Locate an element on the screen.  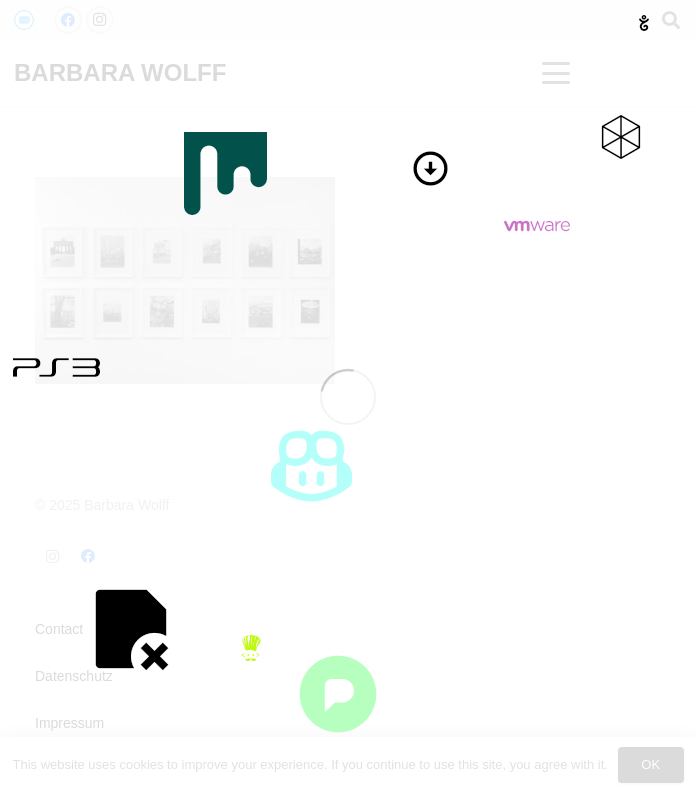
visit codechef competitive programming platform is located at coordinates (251, 648).